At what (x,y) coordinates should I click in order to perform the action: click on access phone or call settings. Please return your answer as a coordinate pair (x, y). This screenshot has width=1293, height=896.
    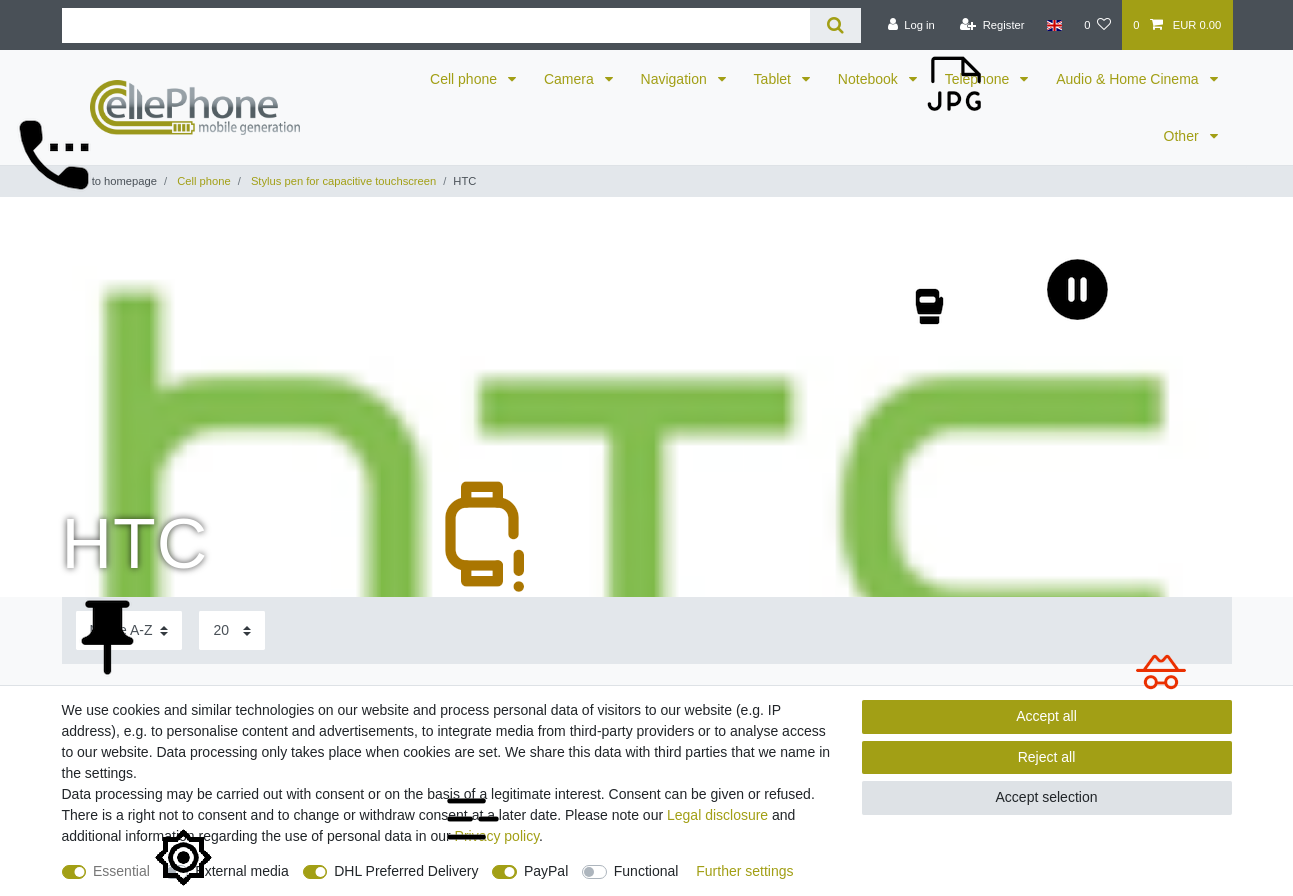
    Looking at the image, I should click on (54, 155).